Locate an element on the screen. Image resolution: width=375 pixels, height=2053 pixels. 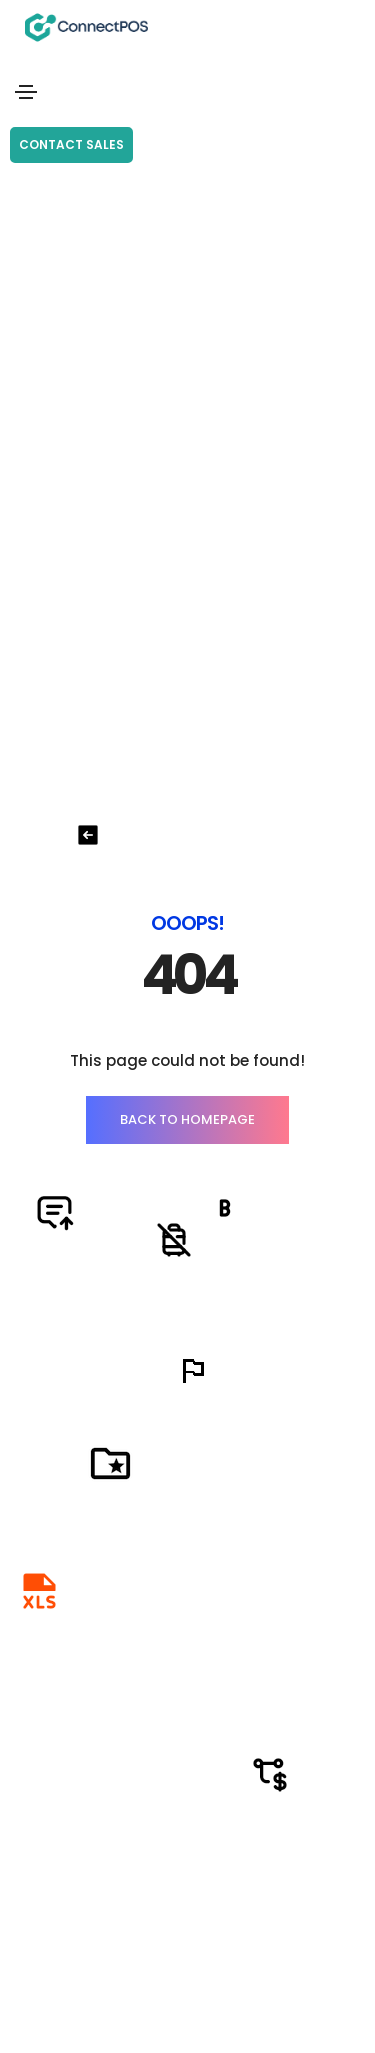
send or upload a message is located at coordinates (54, 1211).